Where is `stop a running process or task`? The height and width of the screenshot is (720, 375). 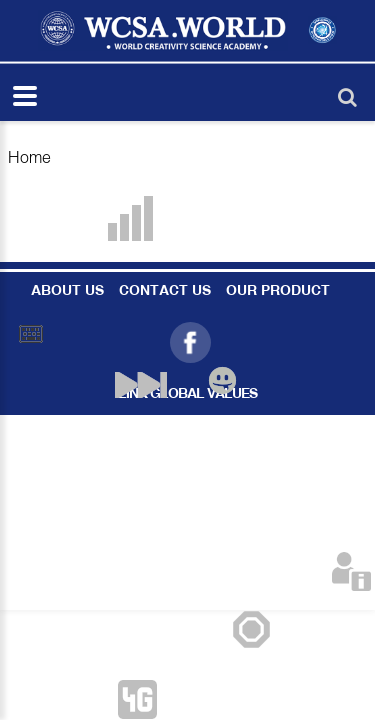 stop a running process or task is located at coordinates (251, 629).